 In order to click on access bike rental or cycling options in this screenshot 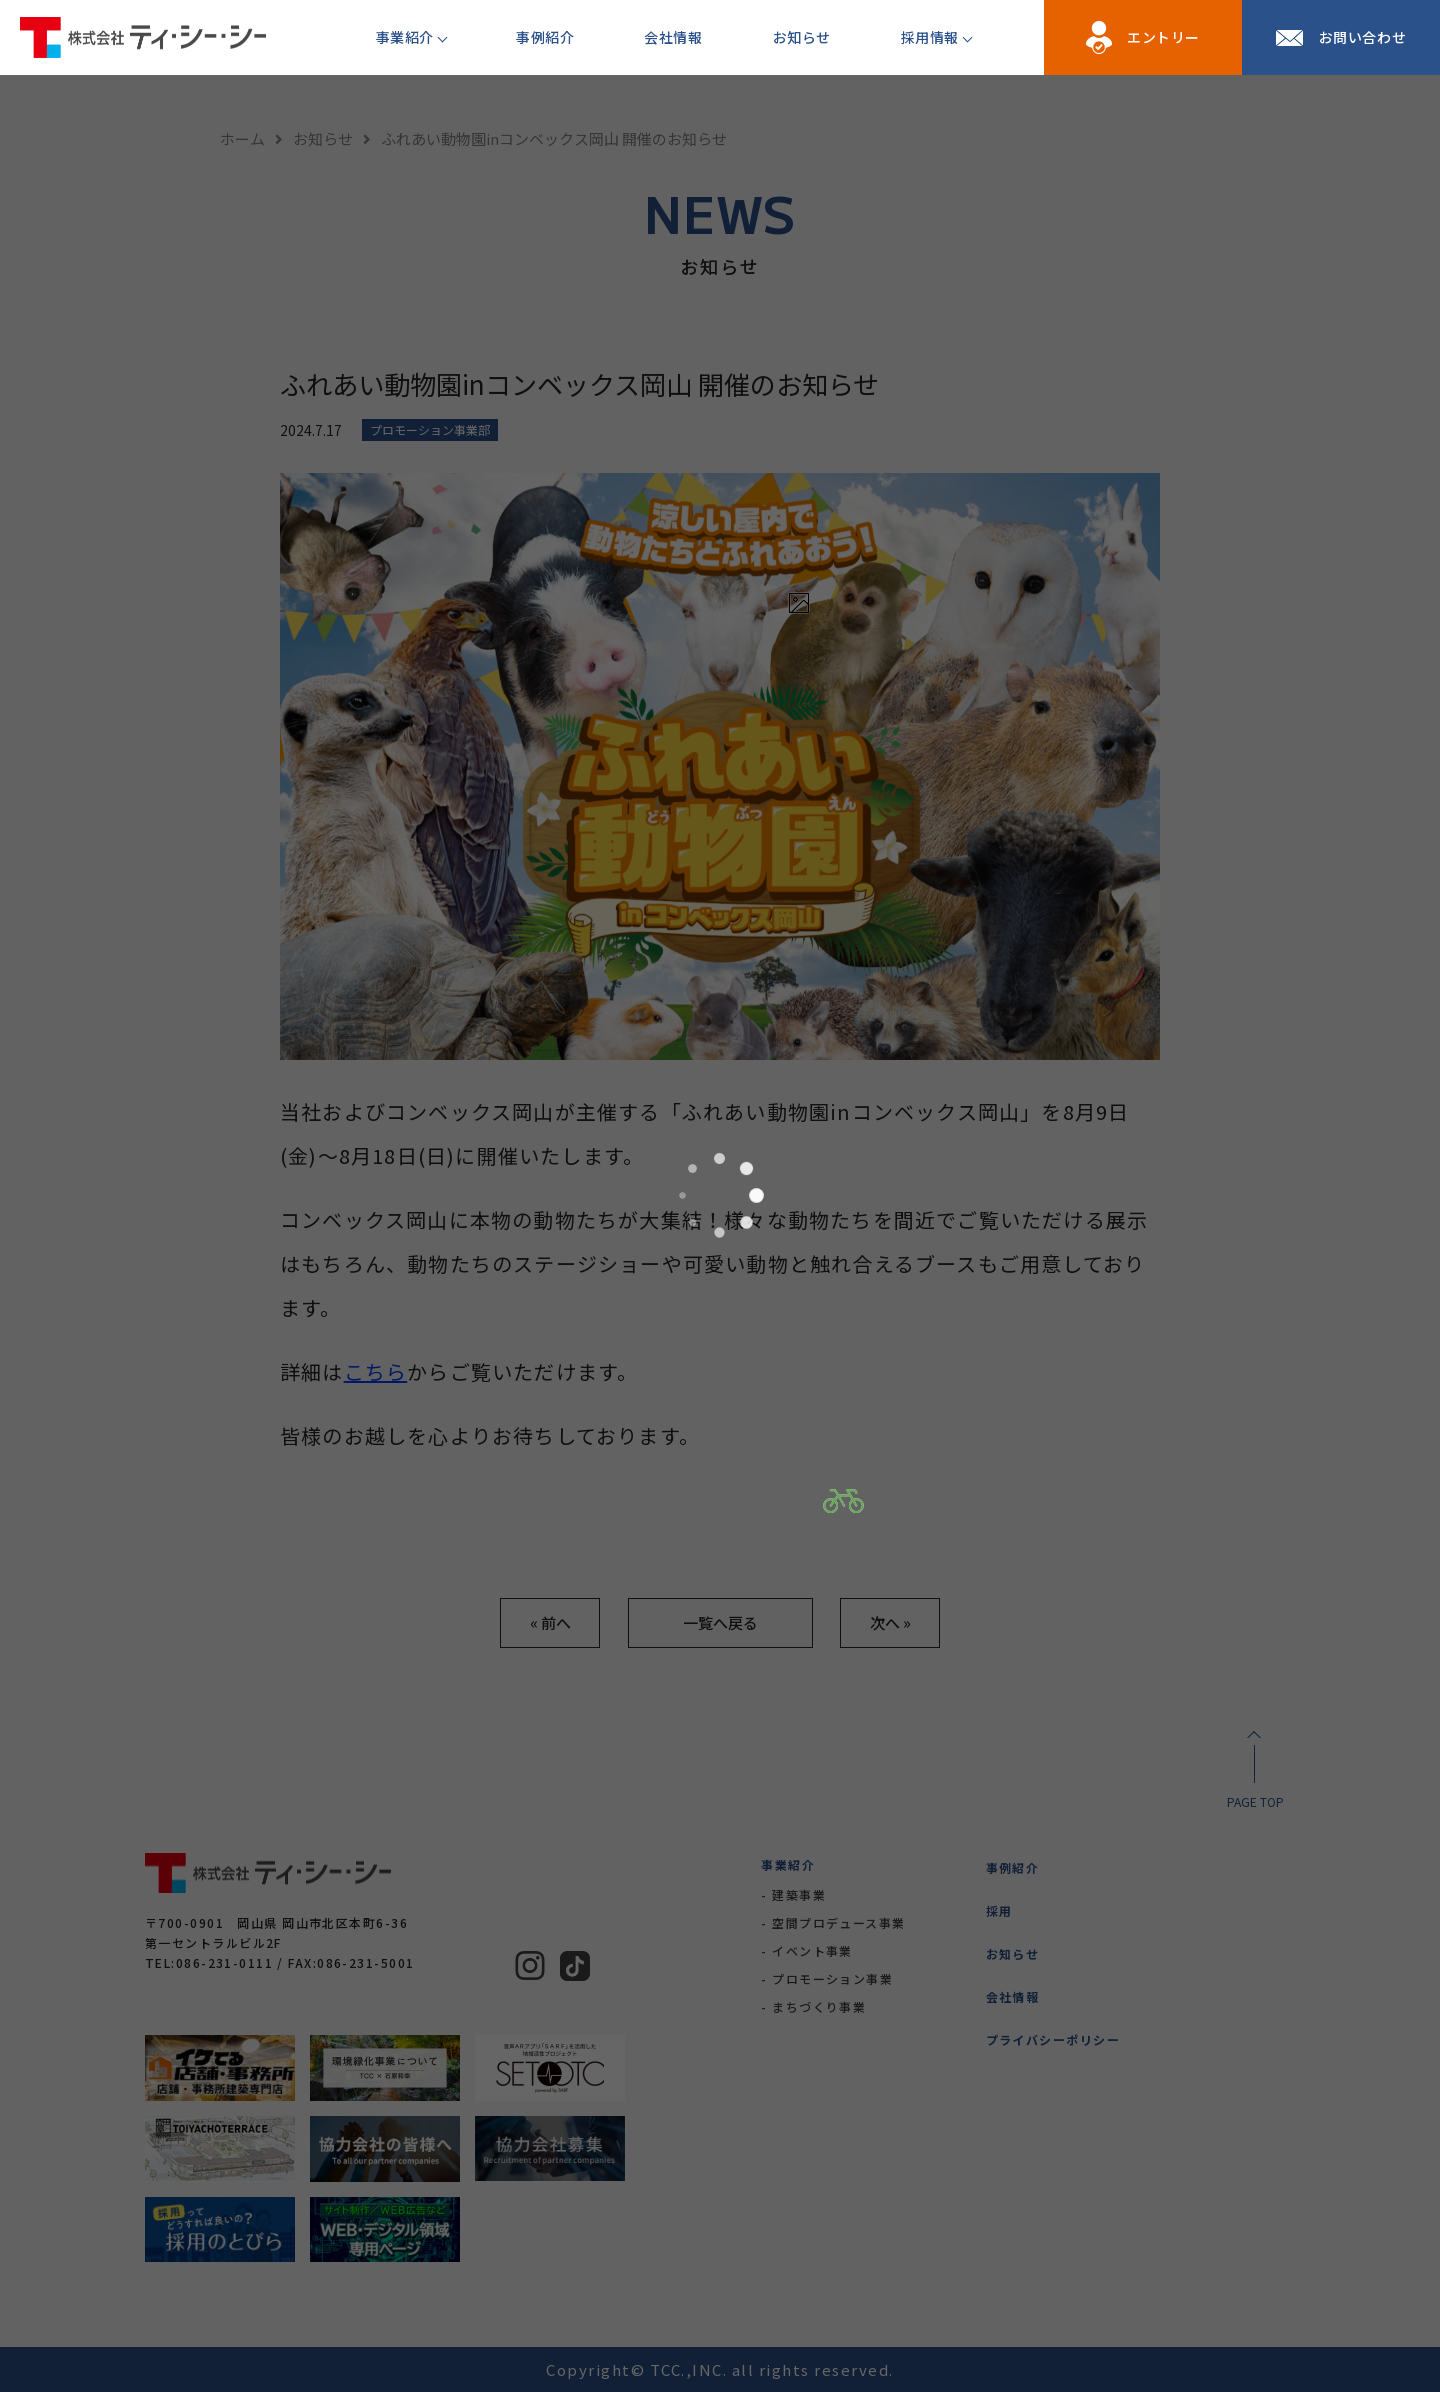, I will do `click(843, 1500)`.